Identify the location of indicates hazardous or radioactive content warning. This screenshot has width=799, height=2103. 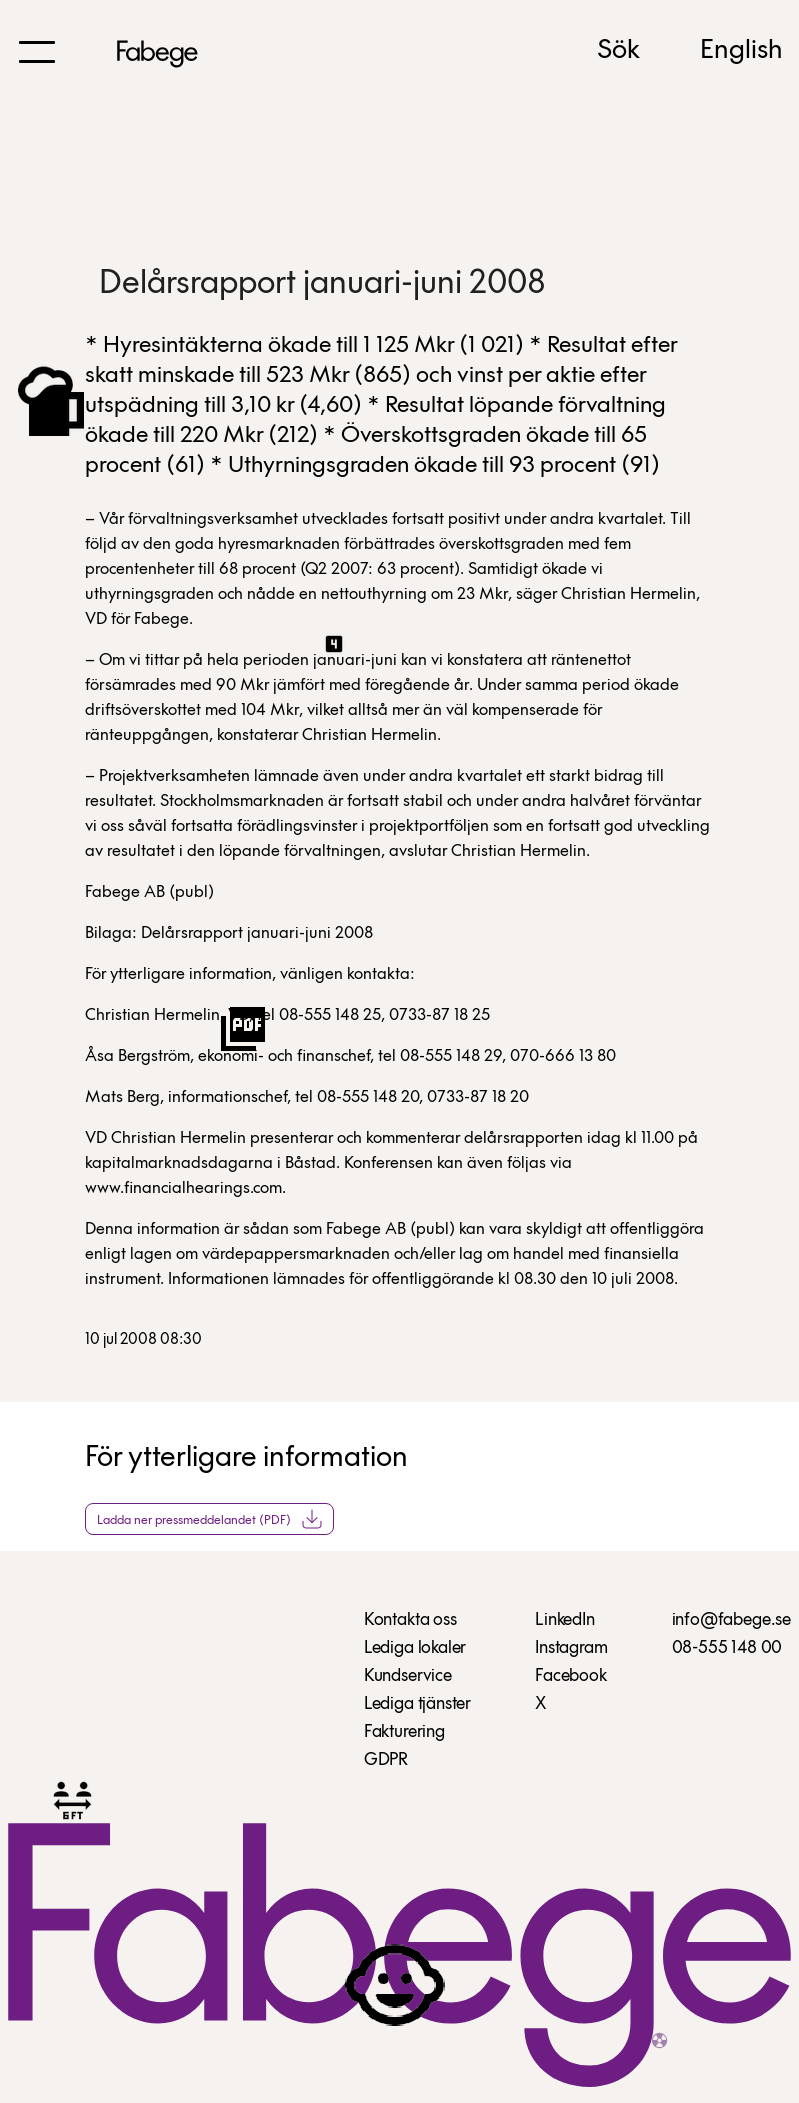
(659, 2040).